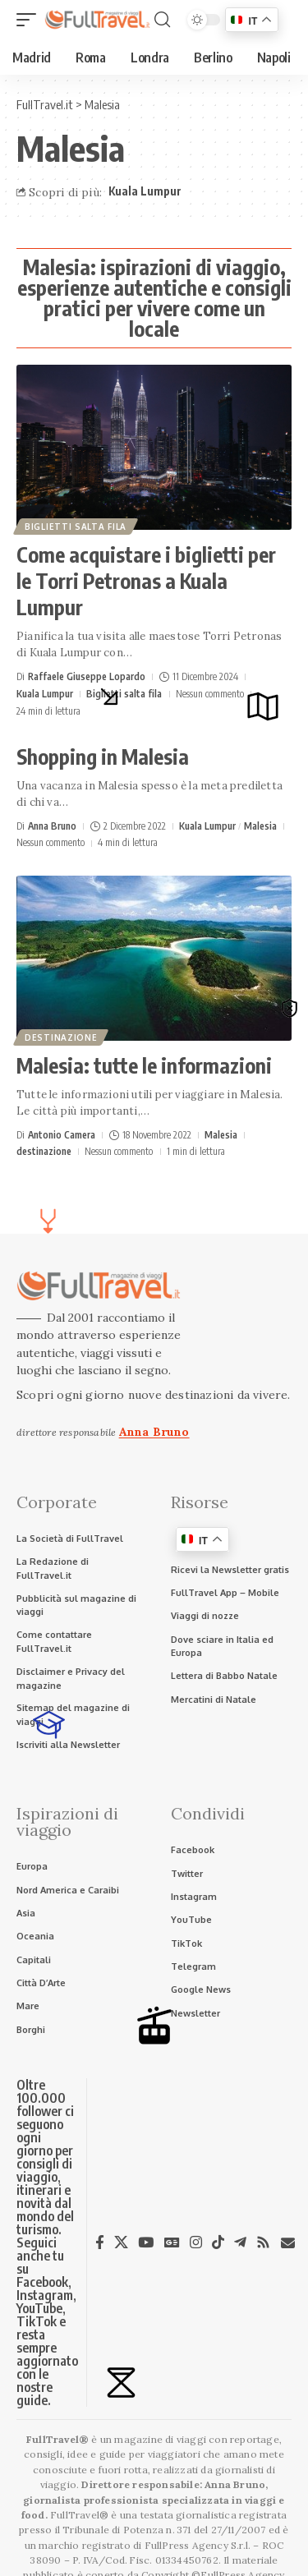  I want to click on open map view, so click(263, 706).